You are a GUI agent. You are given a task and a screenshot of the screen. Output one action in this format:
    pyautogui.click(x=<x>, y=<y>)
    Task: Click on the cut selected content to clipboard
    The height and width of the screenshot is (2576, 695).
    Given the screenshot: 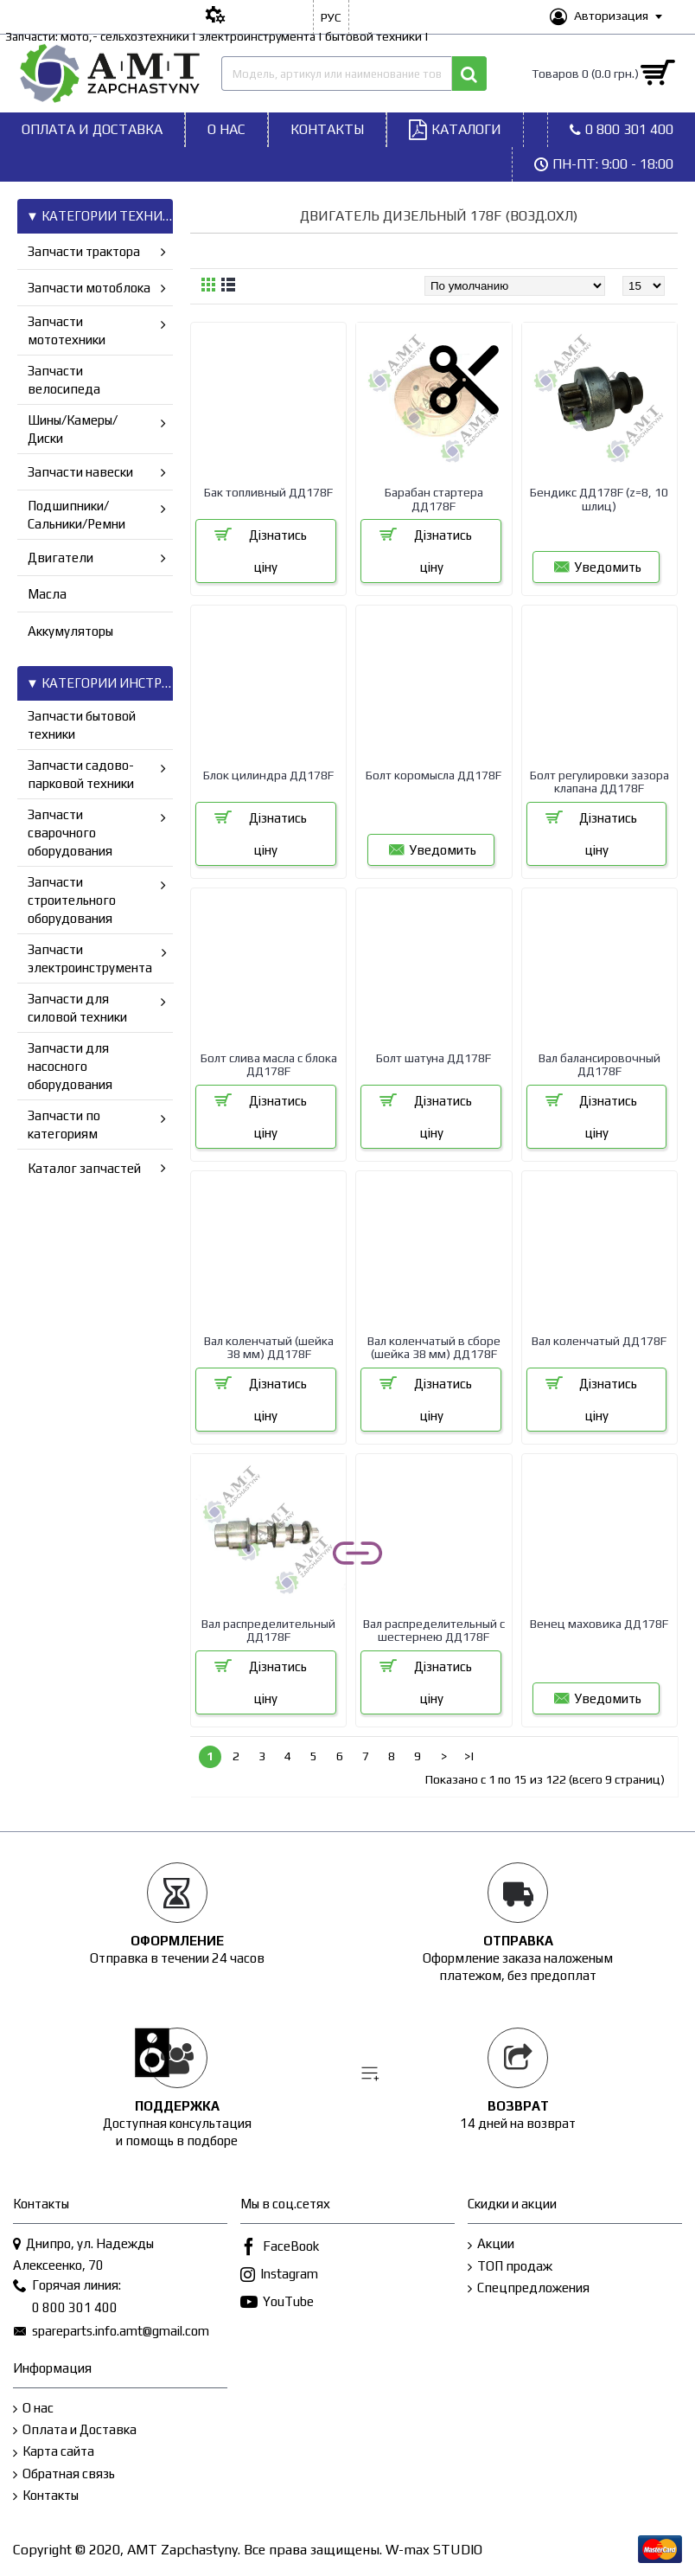 What is the action you would take?
    pyautogui.click(x=464, y=380)
    